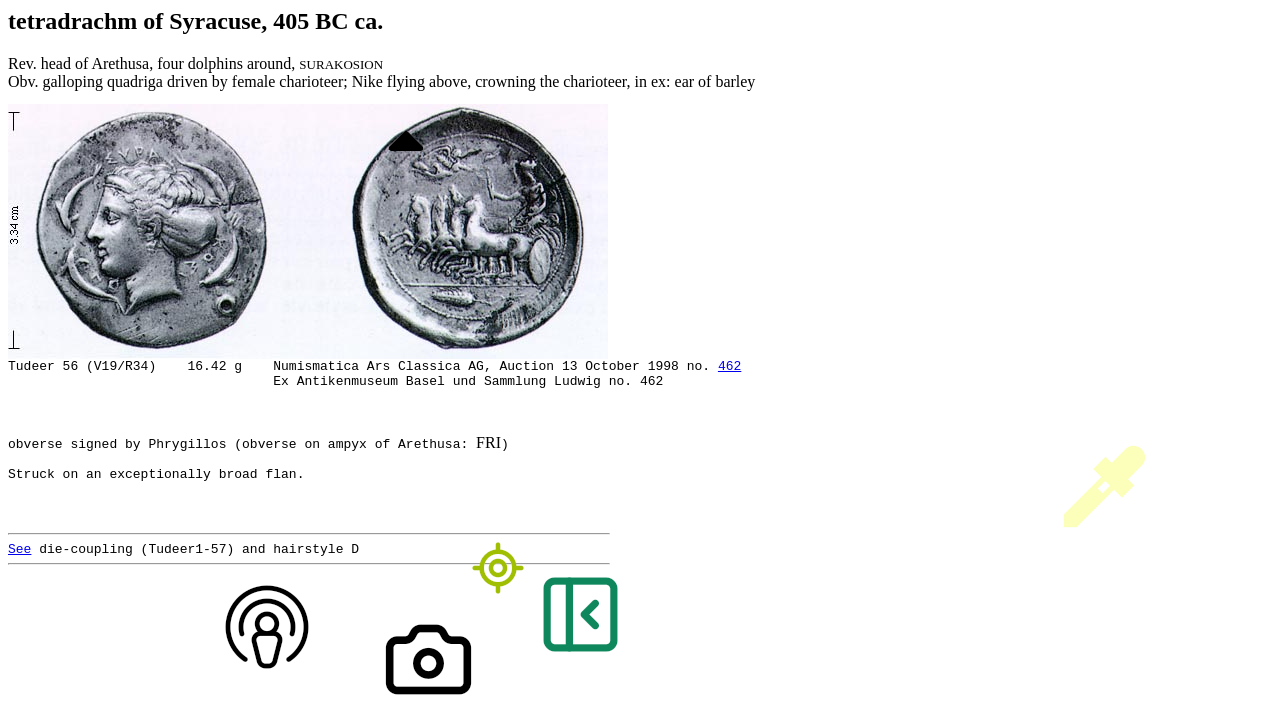  I want to click on current location found, so click(498, 568).